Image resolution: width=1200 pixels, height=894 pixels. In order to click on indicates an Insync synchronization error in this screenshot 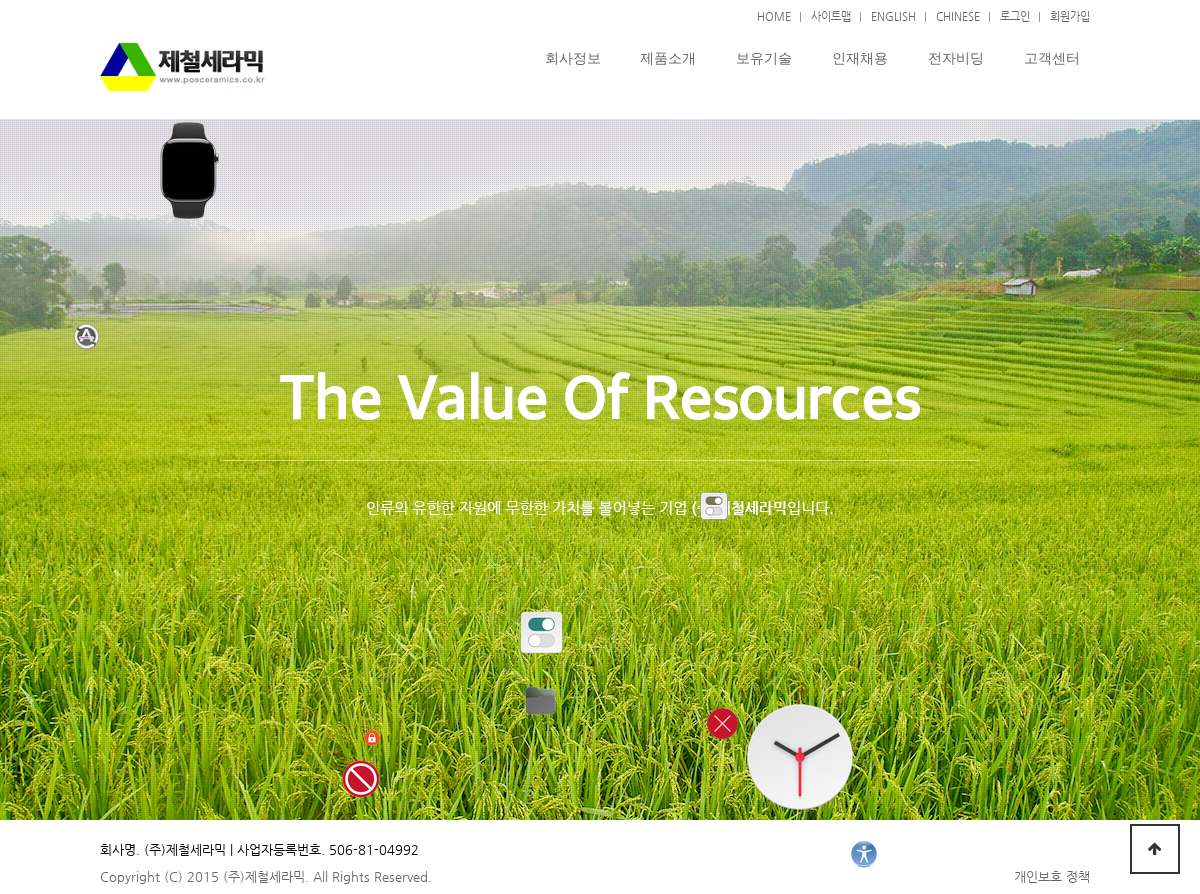, I will do `click(722, 723)`.